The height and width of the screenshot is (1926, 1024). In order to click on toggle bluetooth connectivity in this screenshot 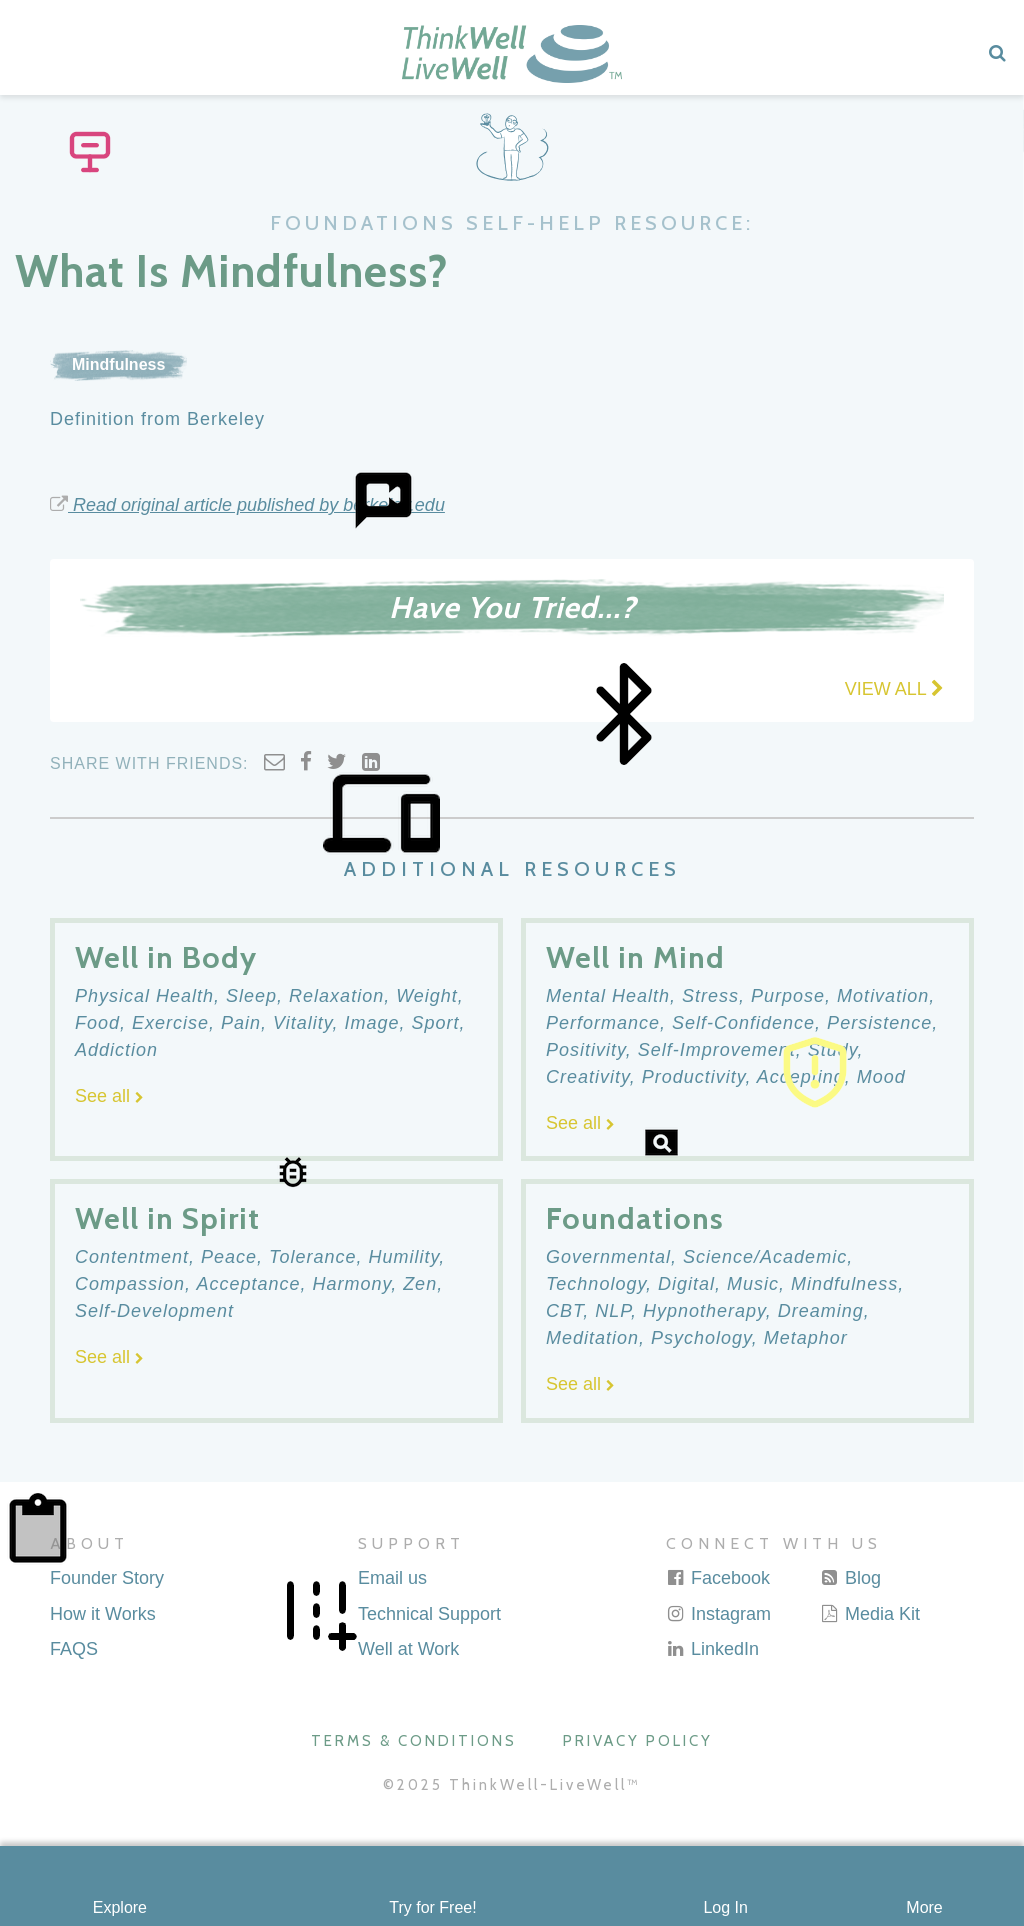, I will do `click(624, 714)`.